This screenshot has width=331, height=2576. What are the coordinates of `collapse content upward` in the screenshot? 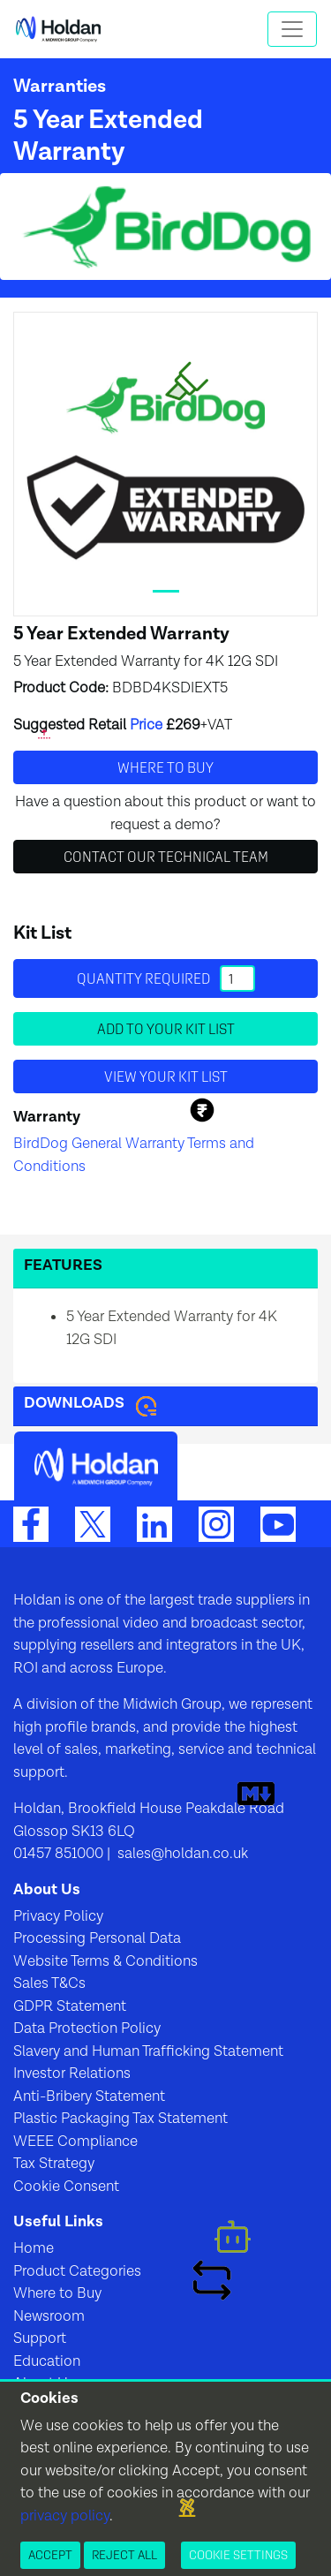 It's located at (44, 735).